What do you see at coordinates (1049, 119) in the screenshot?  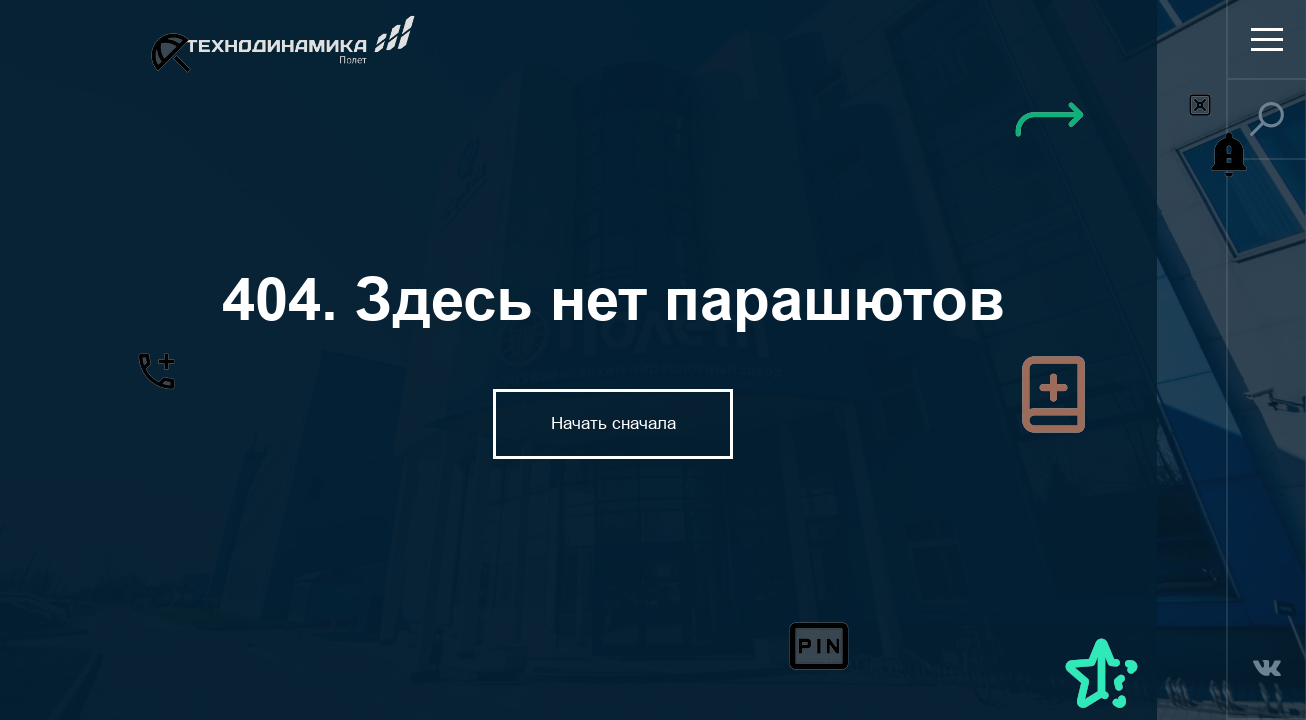 I see `forward or share content` at bounding box center [1049, 119].